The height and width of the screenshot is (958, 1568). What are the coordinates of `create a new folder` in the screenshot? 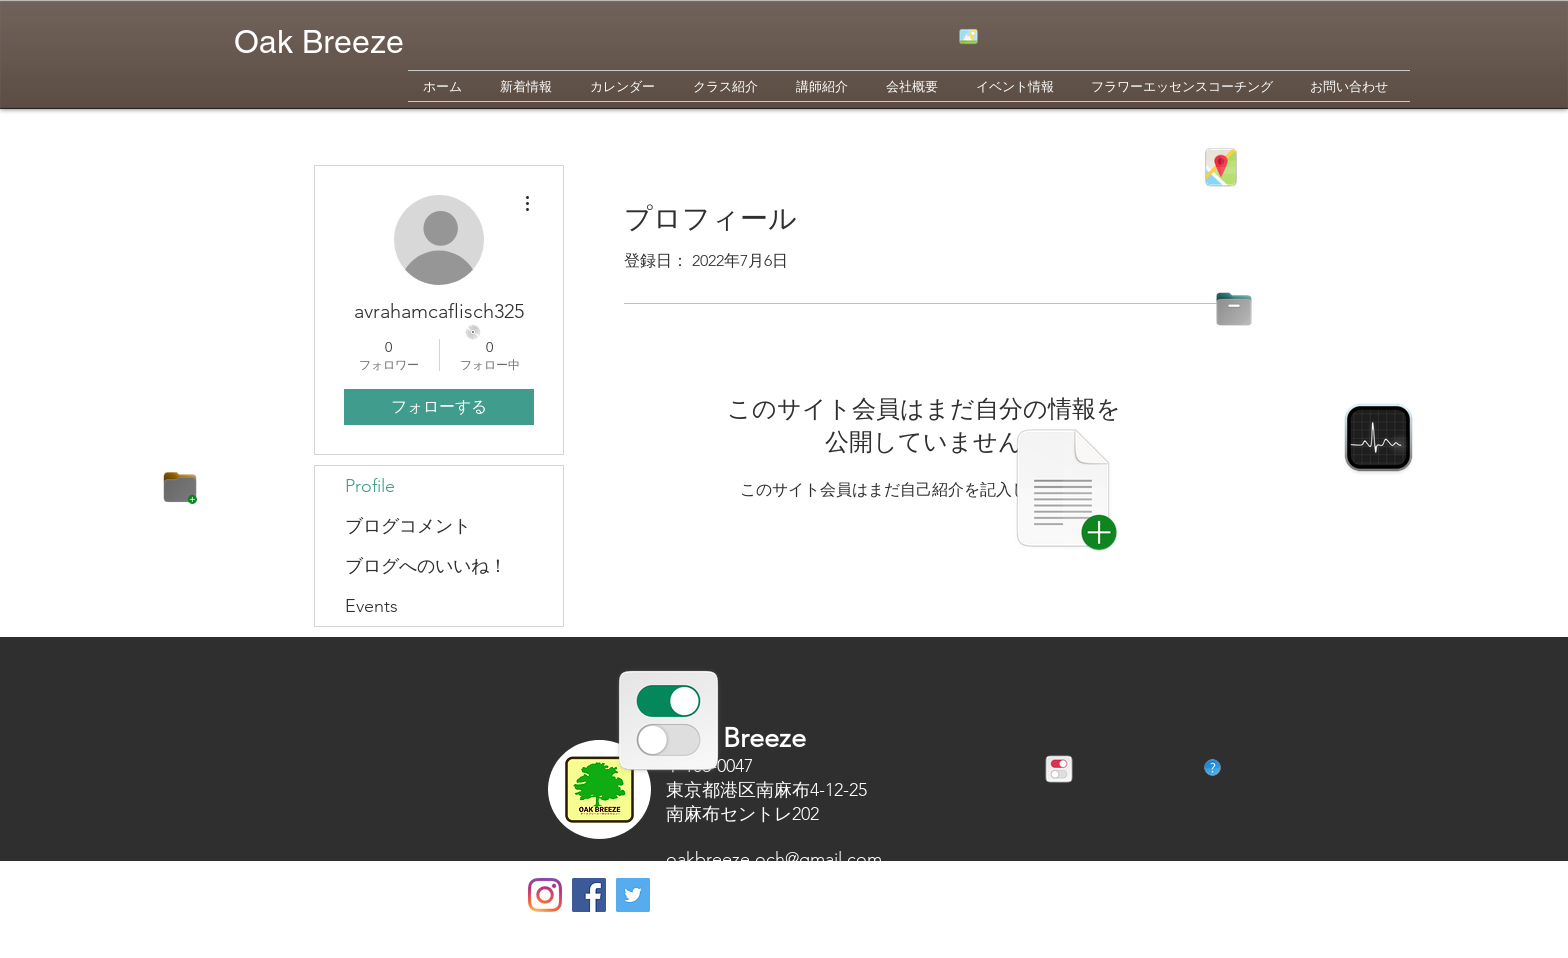 It's located at (180, 487).